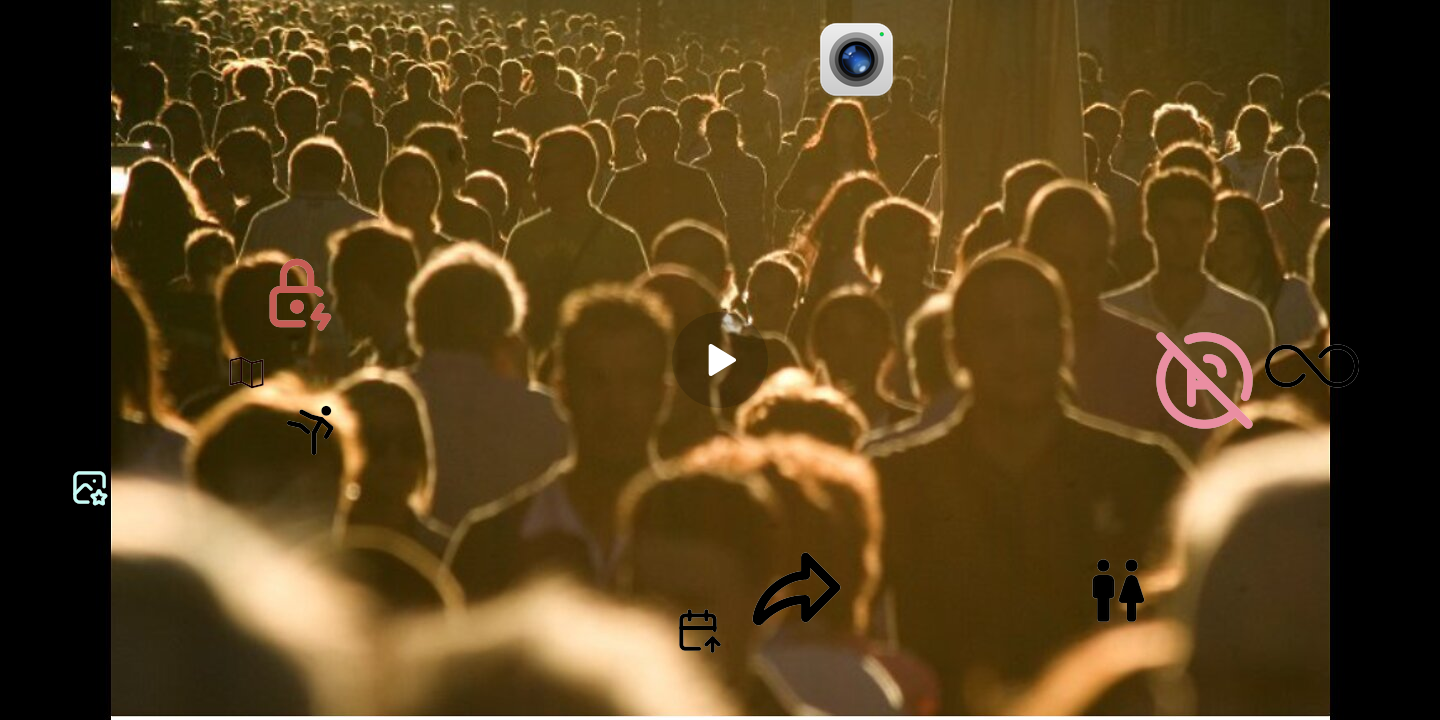  I want to click on share content with others, so click(796, 593).